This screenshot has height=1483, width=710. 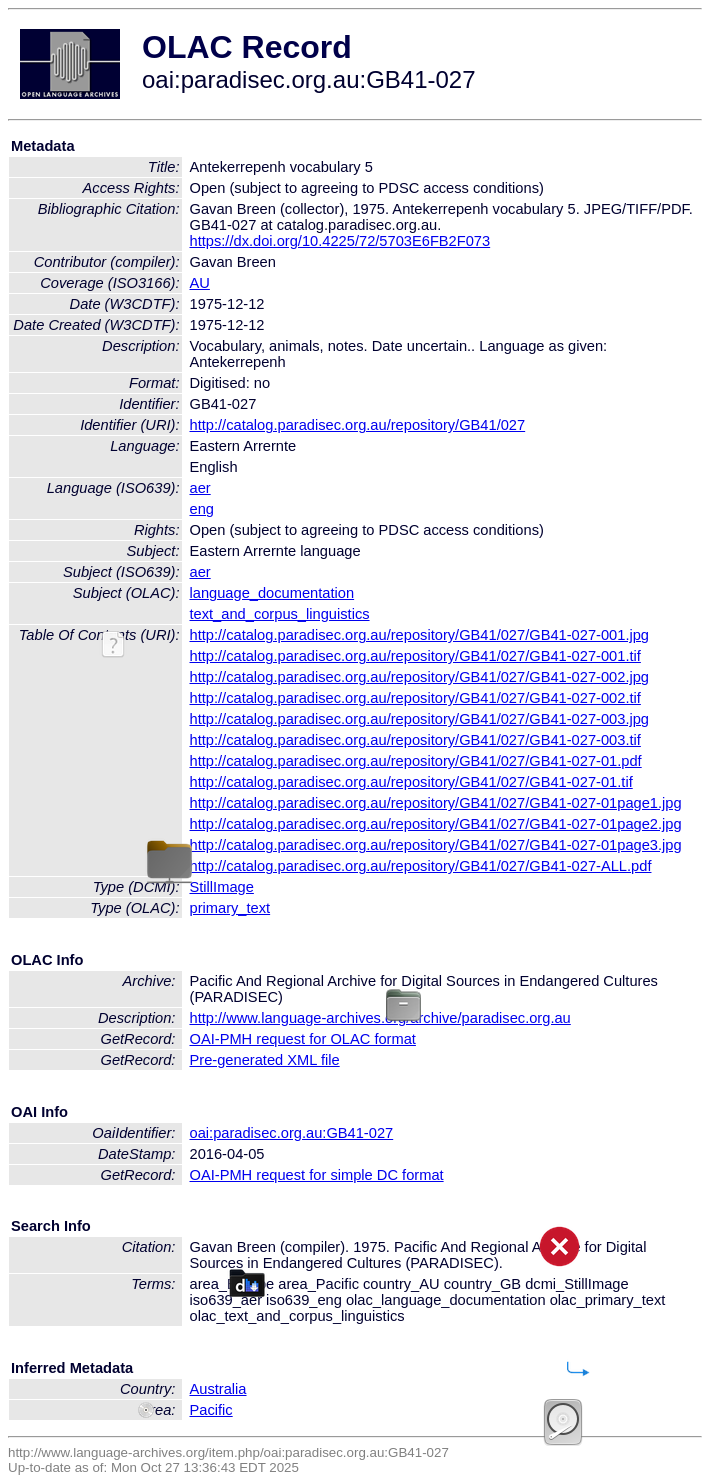 I want to click on indicates an unrecognized file type, so click(x=113, y=644).